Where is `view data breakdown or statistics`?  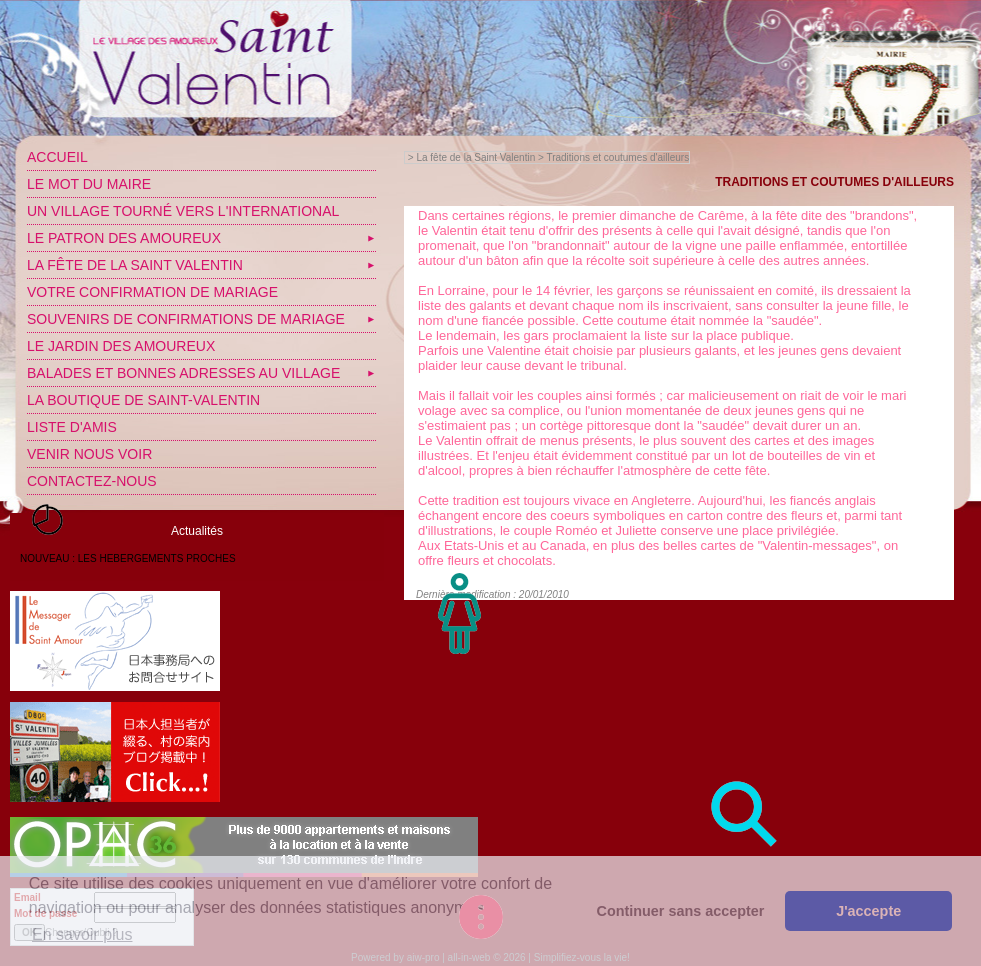 view data breakdown or statistics is located at coordinates (47, 519).